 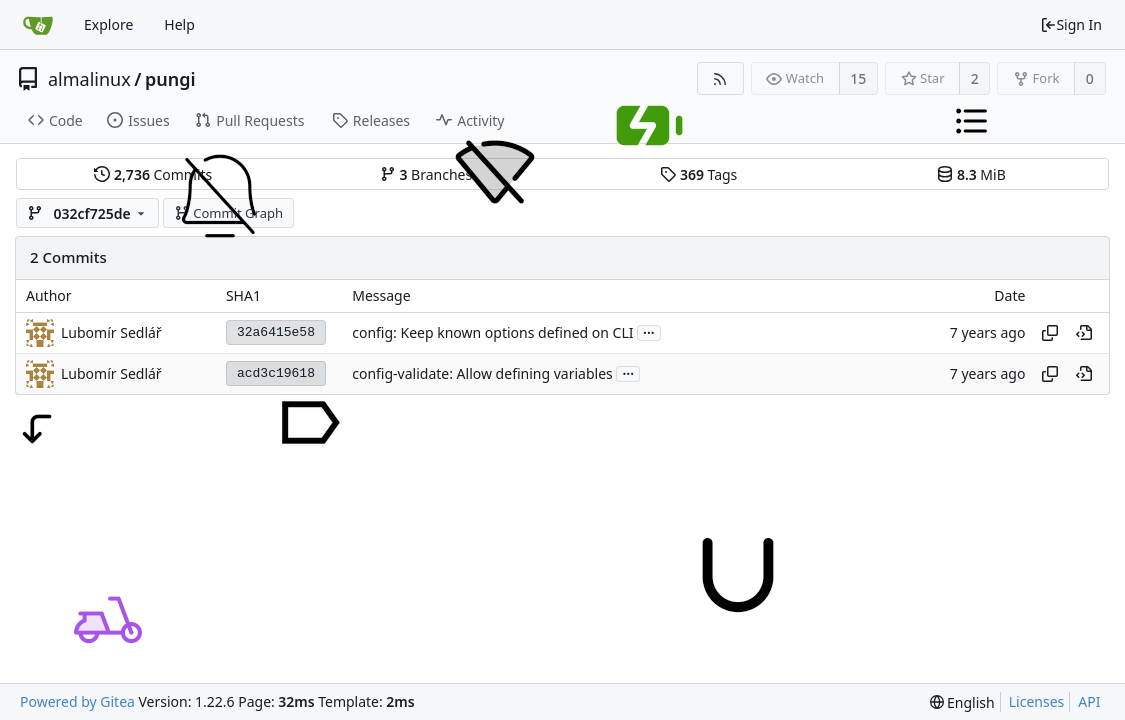 I want to click on view items as a bulleted list, so click(x=972, y=121).